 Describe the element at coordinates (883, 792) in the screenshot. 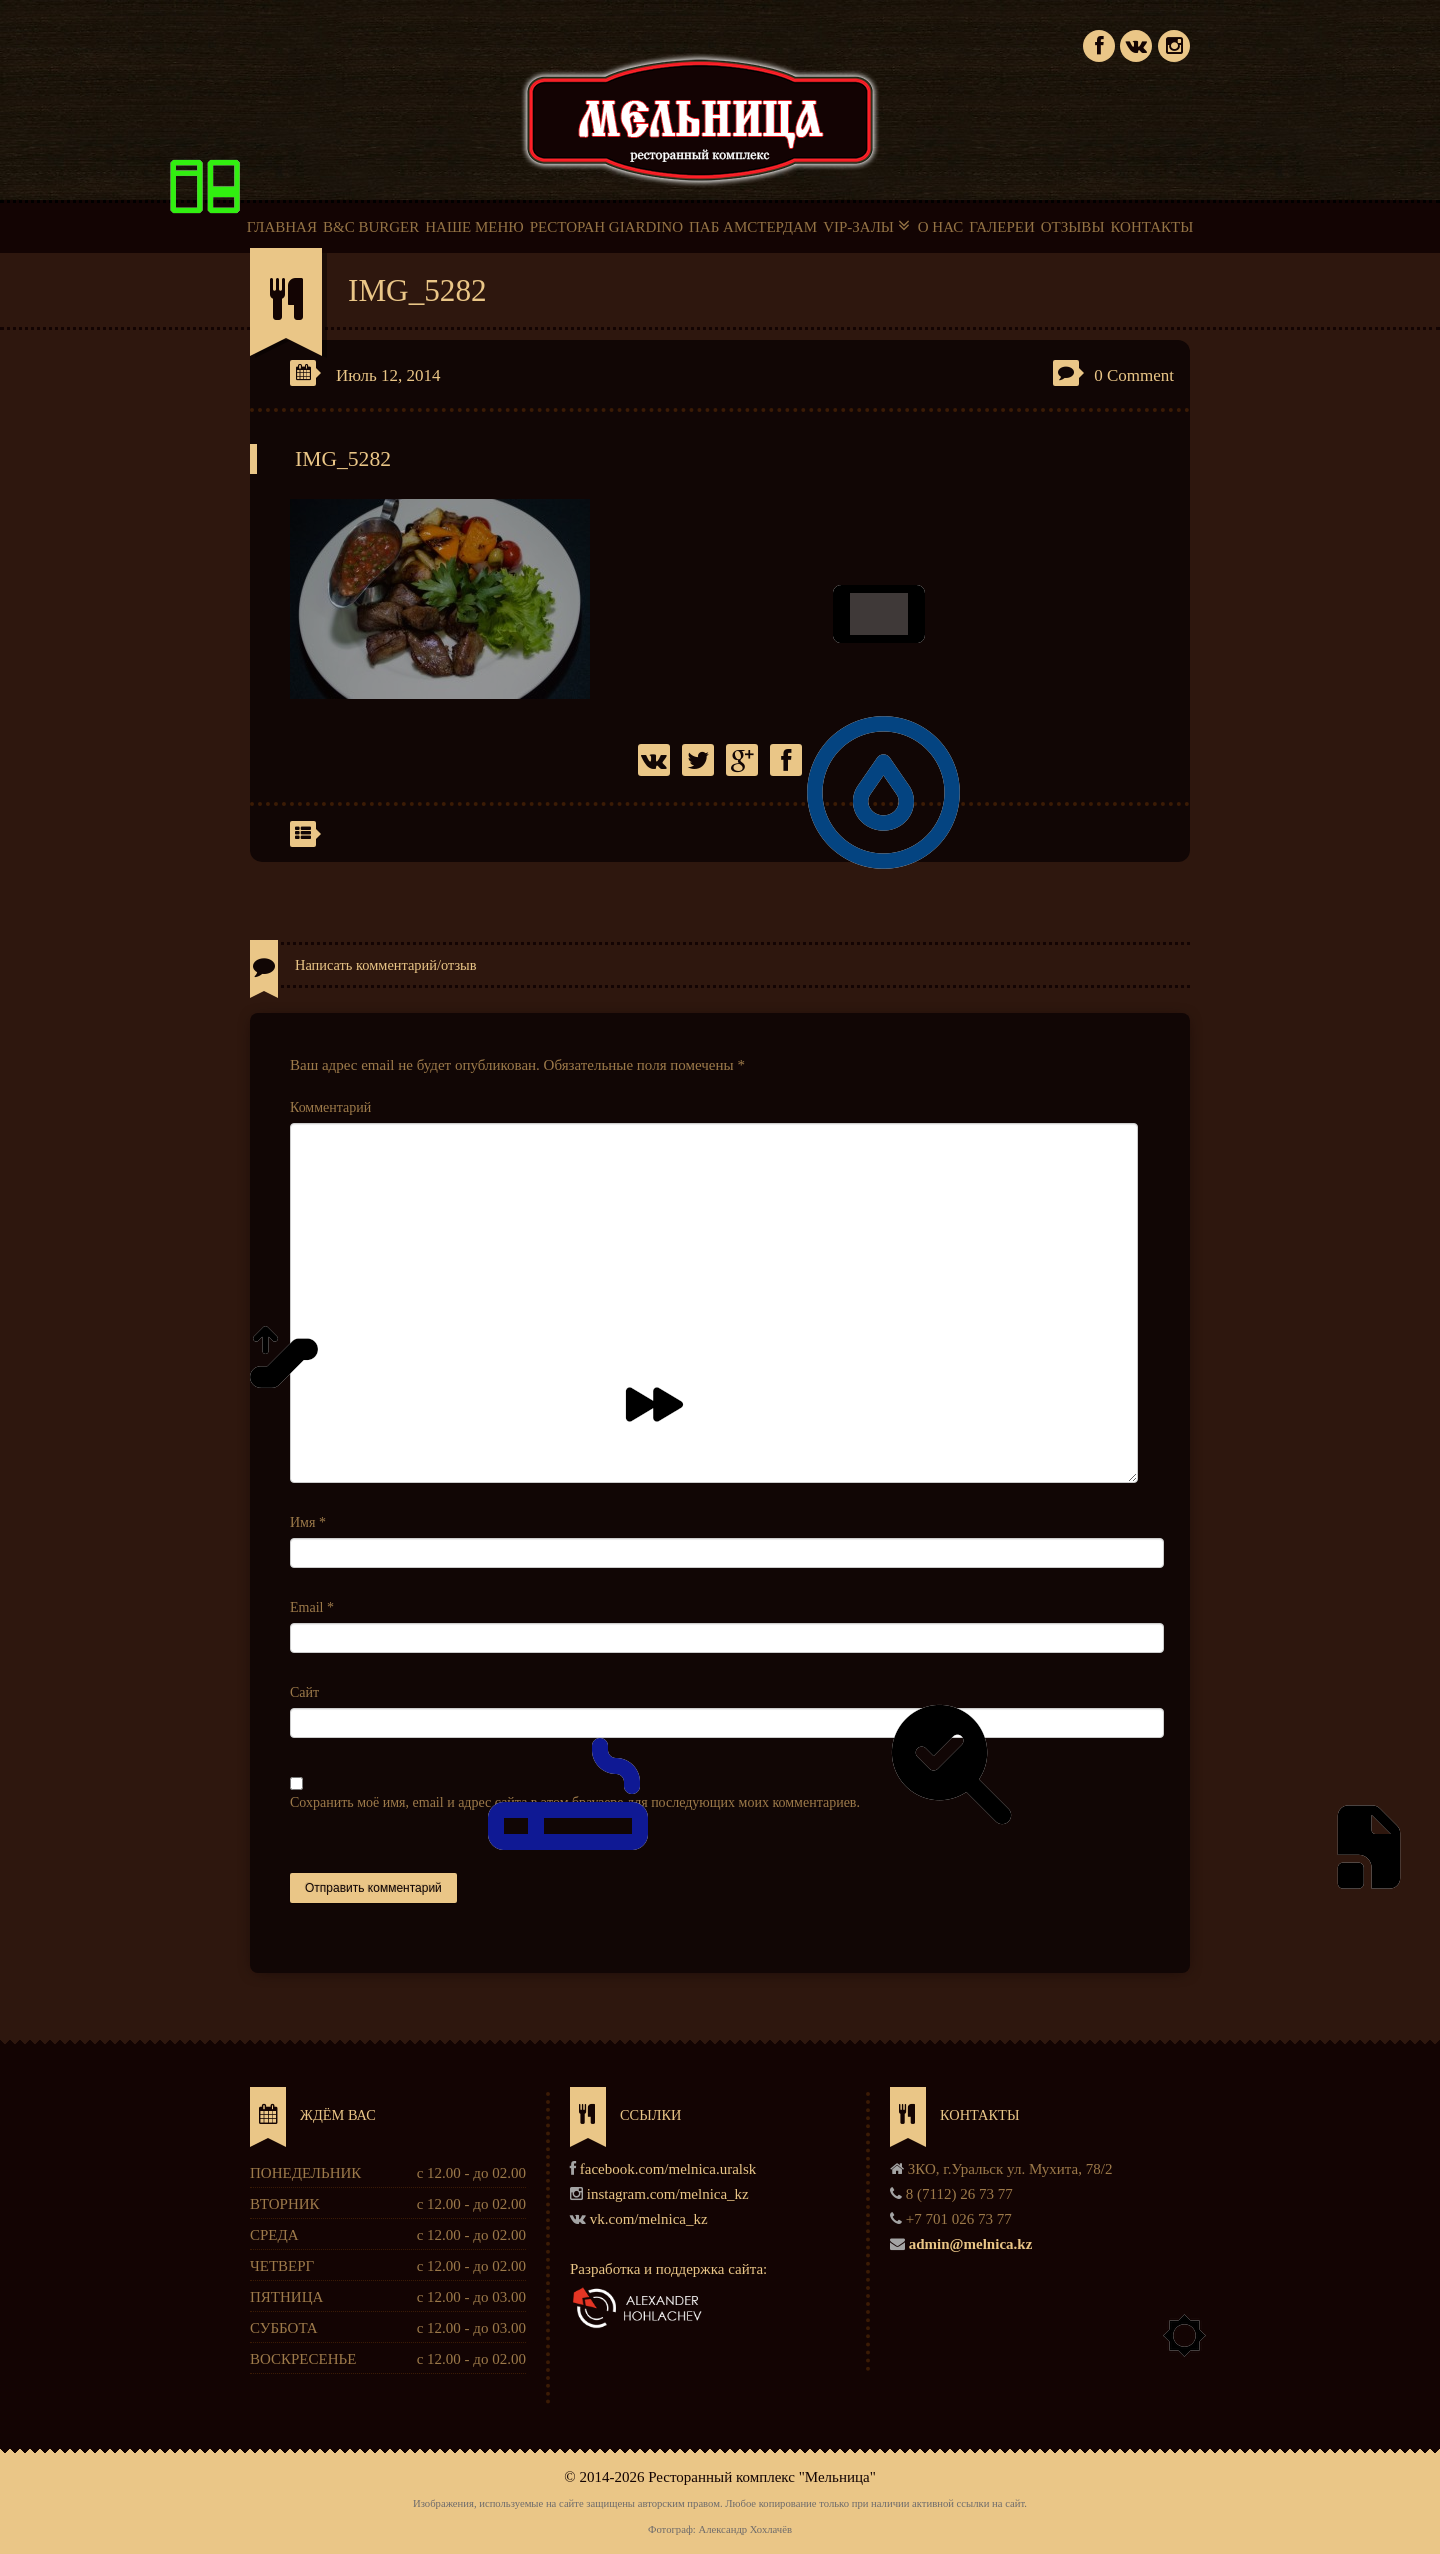

I see `adjust ink or fluid settings` at that location.